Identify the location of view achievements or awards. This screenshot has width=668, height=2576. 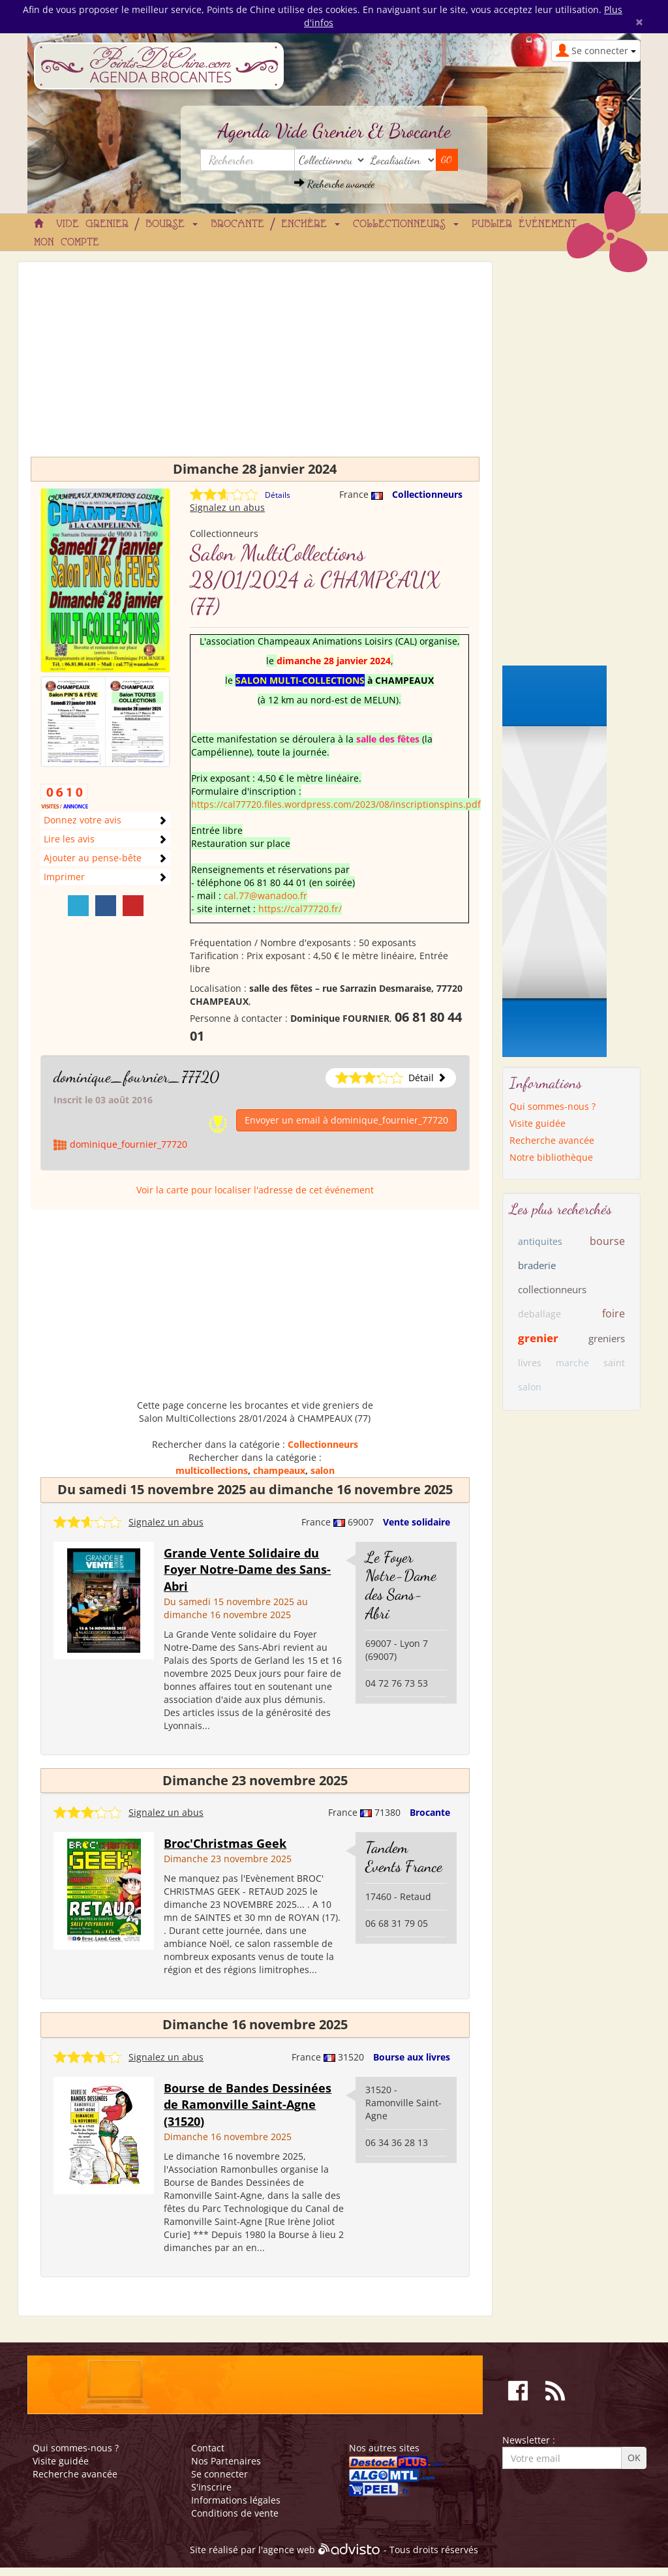
(218, 1124).